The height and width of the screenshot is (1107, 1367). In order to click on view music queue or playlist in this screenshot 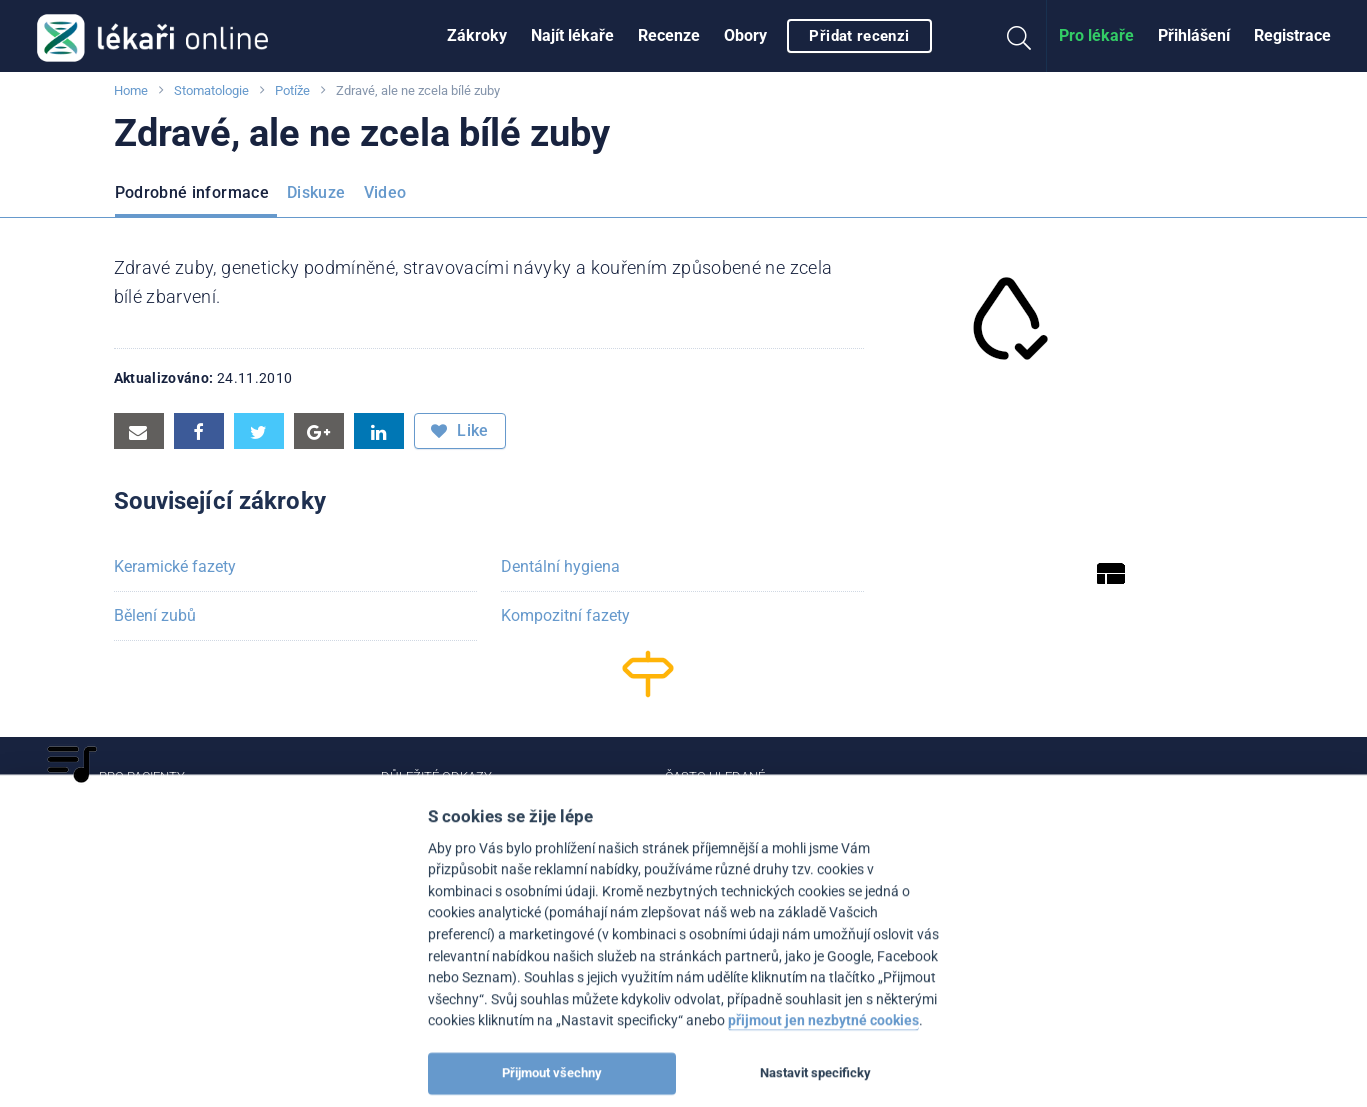, I will do `click(71, 762)`.